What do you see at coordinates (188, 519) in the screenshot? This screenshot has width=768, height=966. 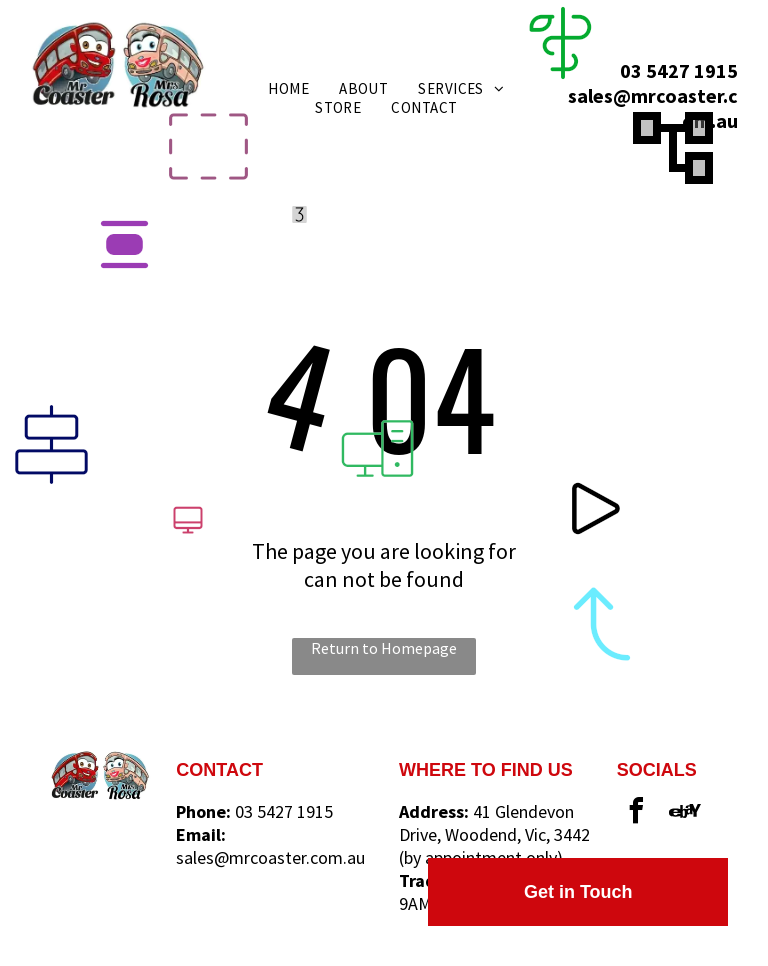 I see `switch to desktop view` at bounding box center [188, 519].